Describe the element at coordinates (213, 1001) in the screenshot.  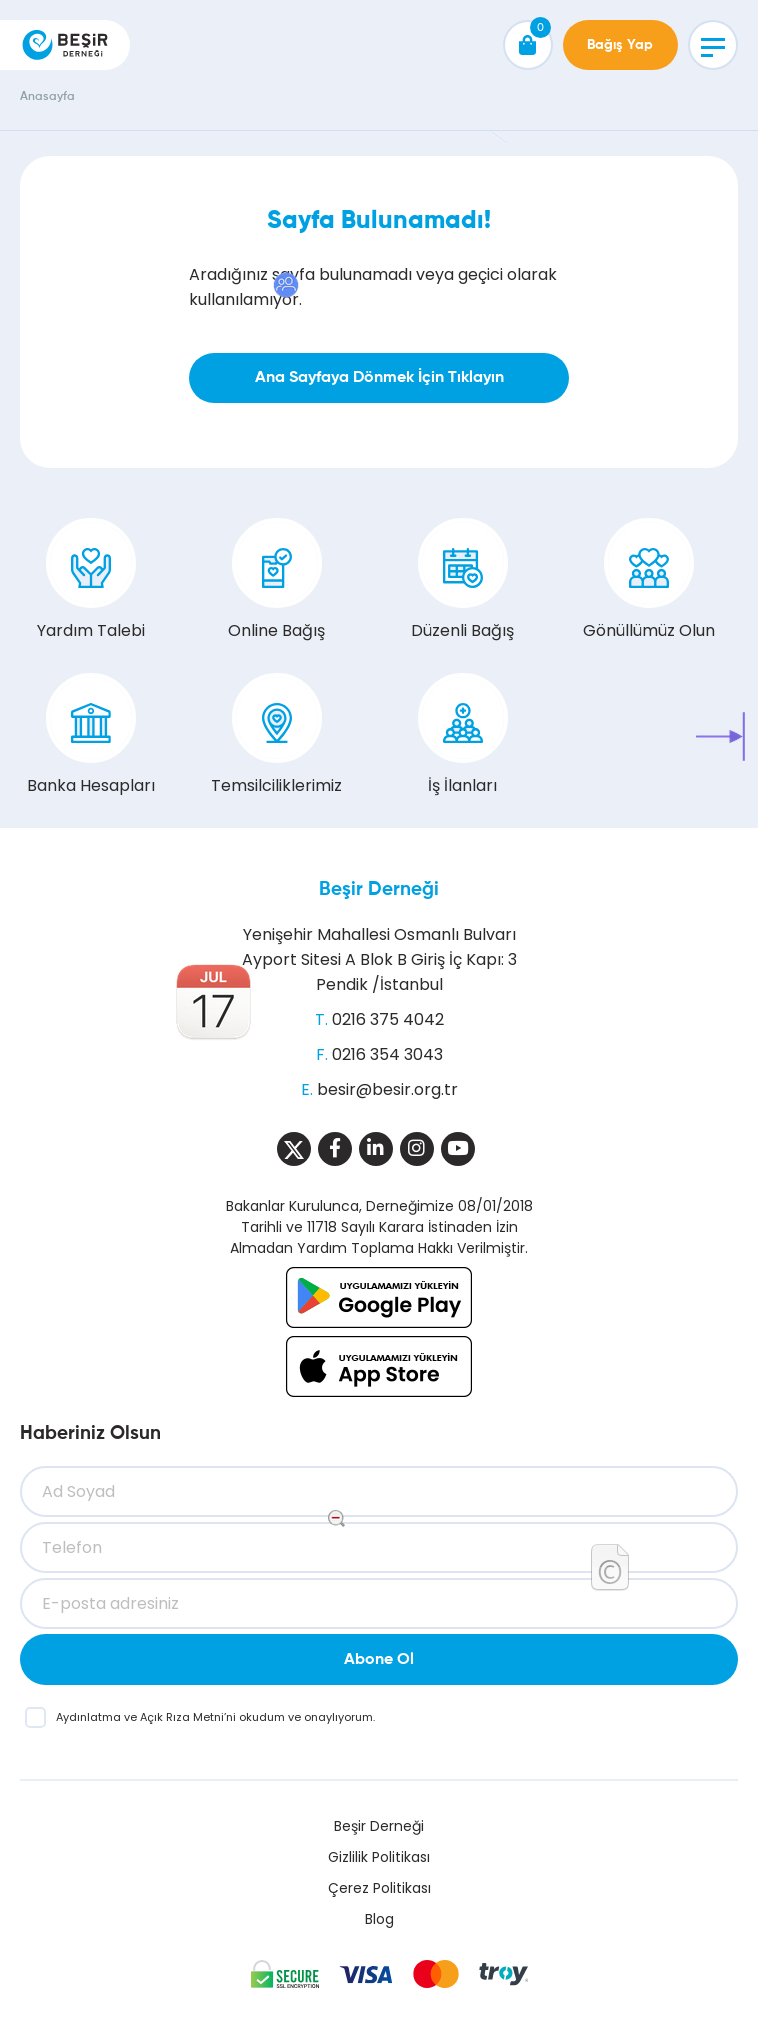
I see `open calendar app` at that location.